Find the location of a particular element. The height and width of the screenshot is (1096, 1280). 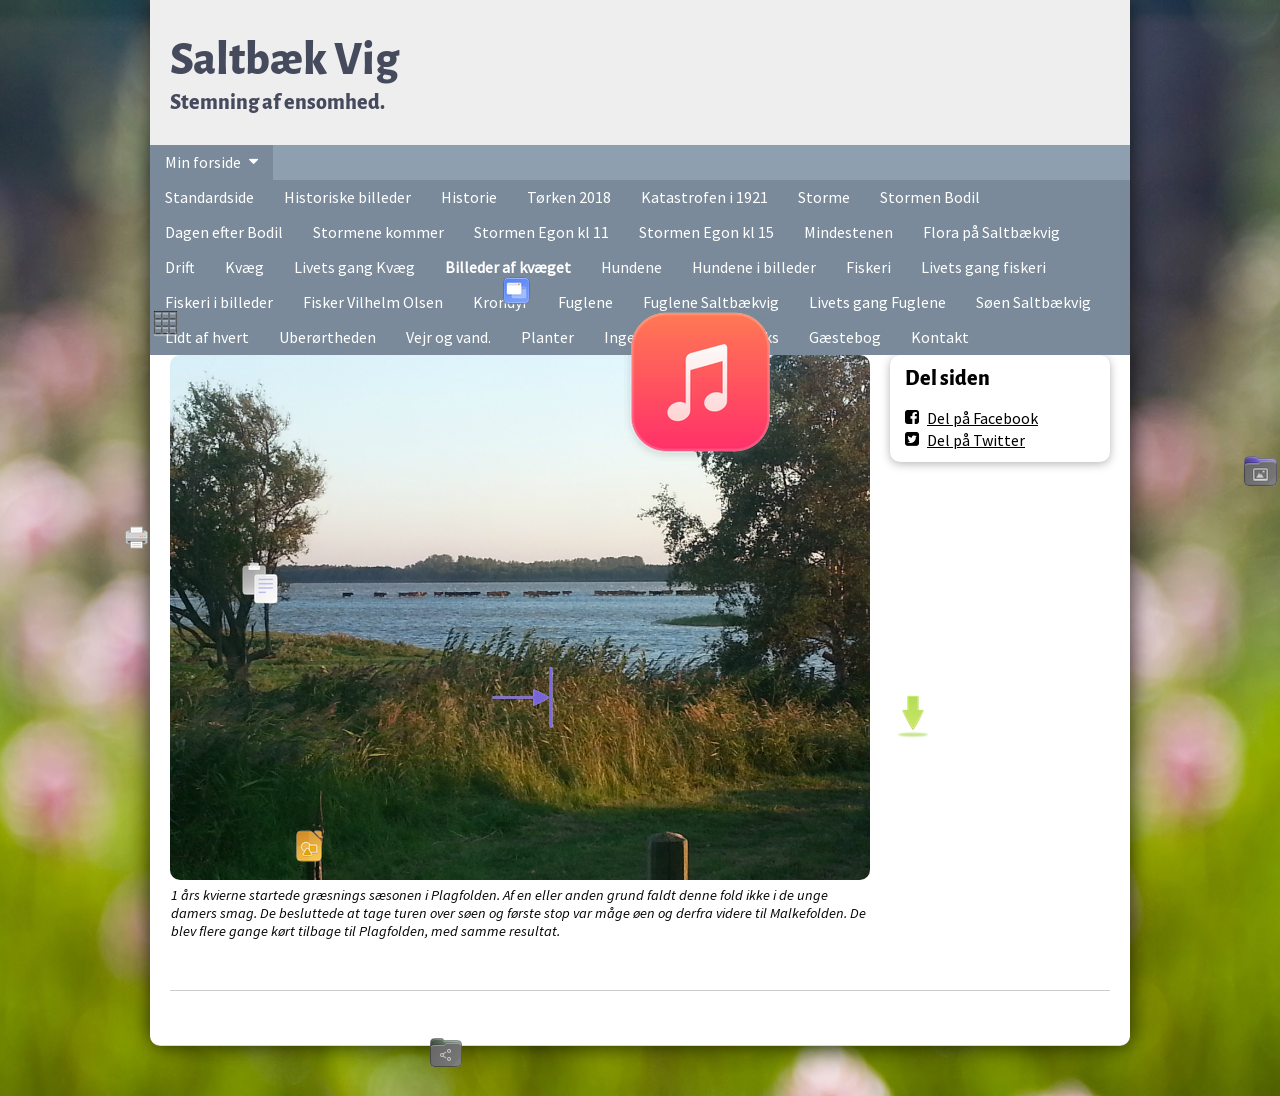

switch to grid view layout is located at coordinates (164, 323).